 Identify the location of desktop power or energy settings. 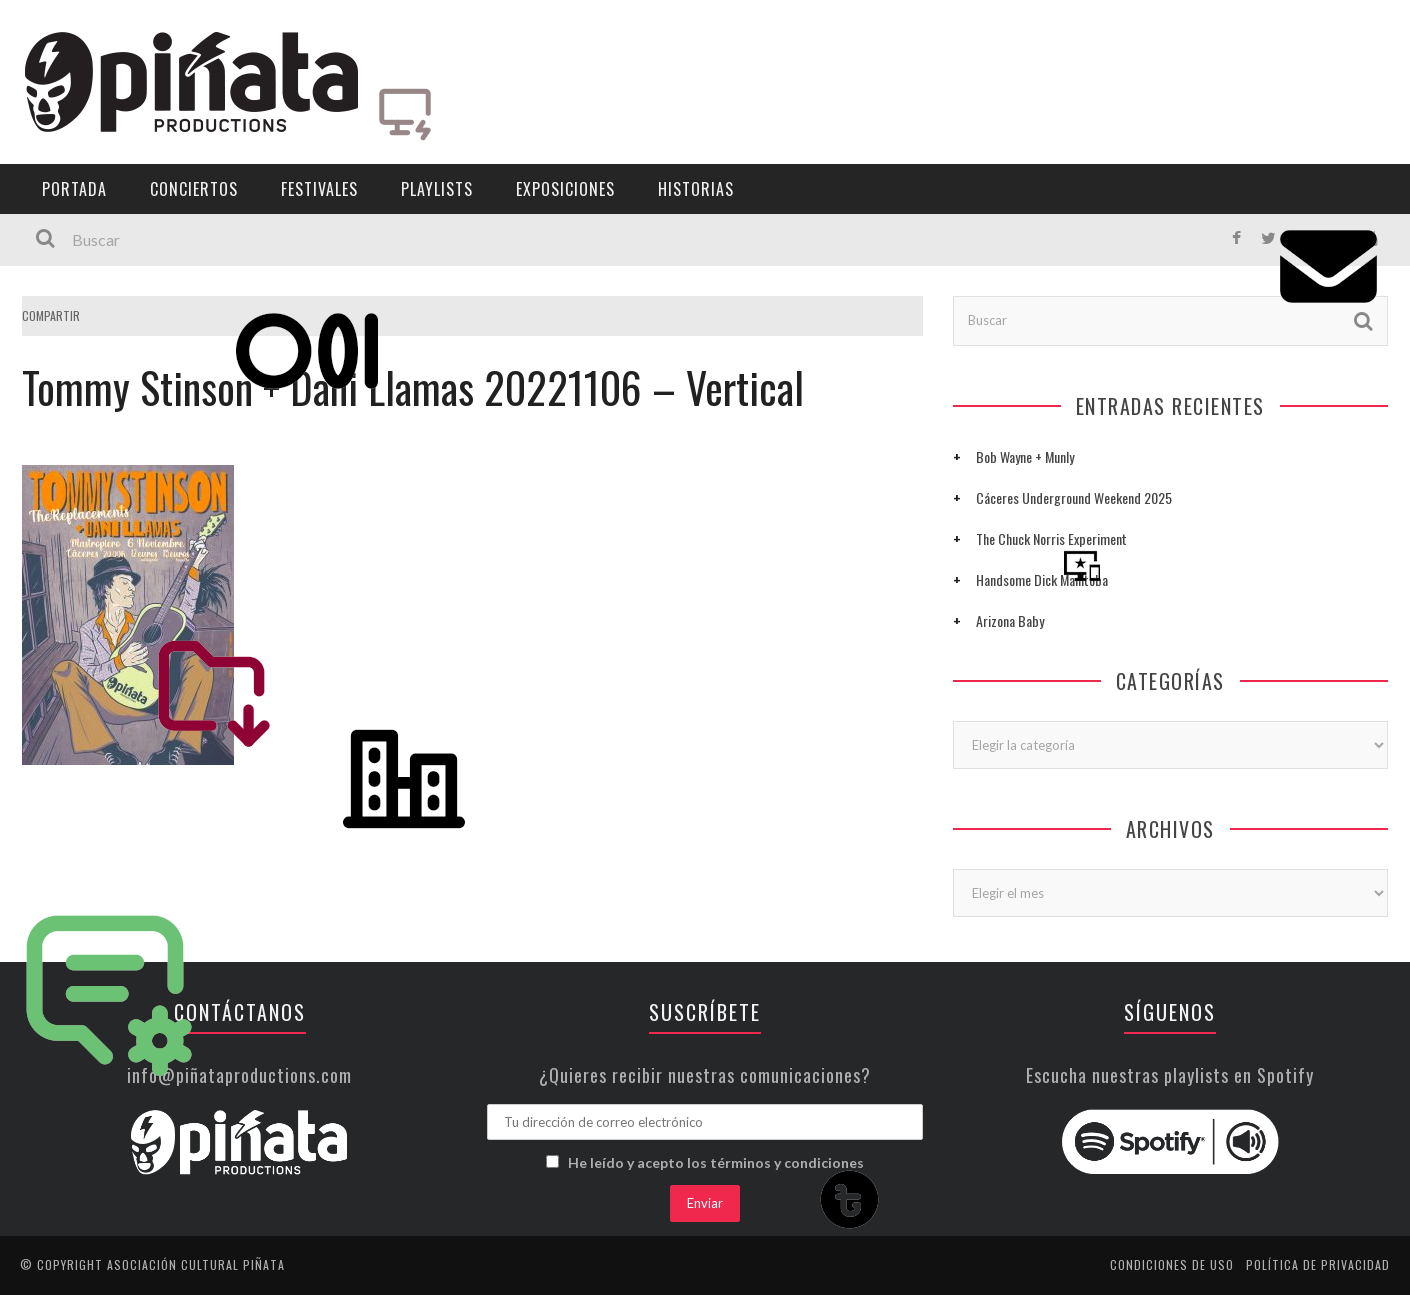
(405, 112).